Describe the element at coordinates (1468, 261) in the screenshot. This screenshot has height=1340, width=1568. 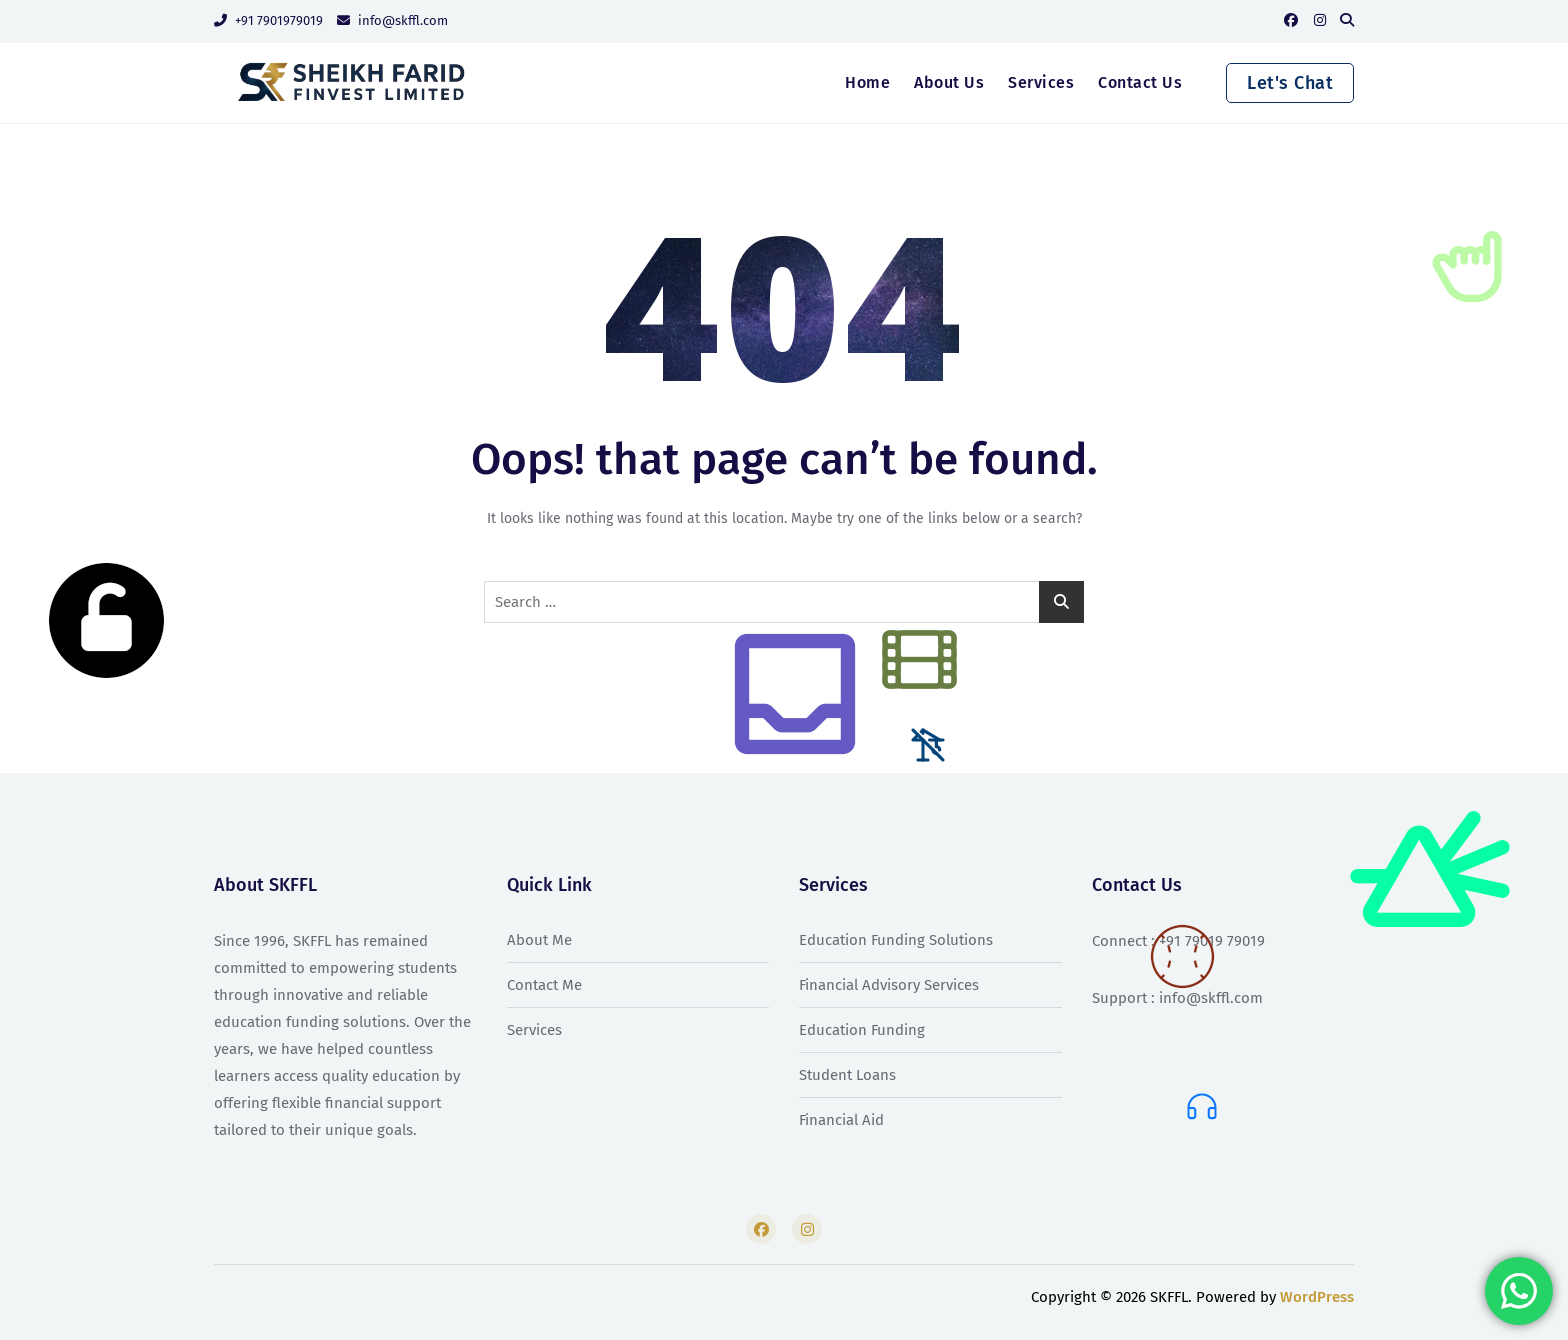
I see `pinky promise or commitment gesture` at that location.